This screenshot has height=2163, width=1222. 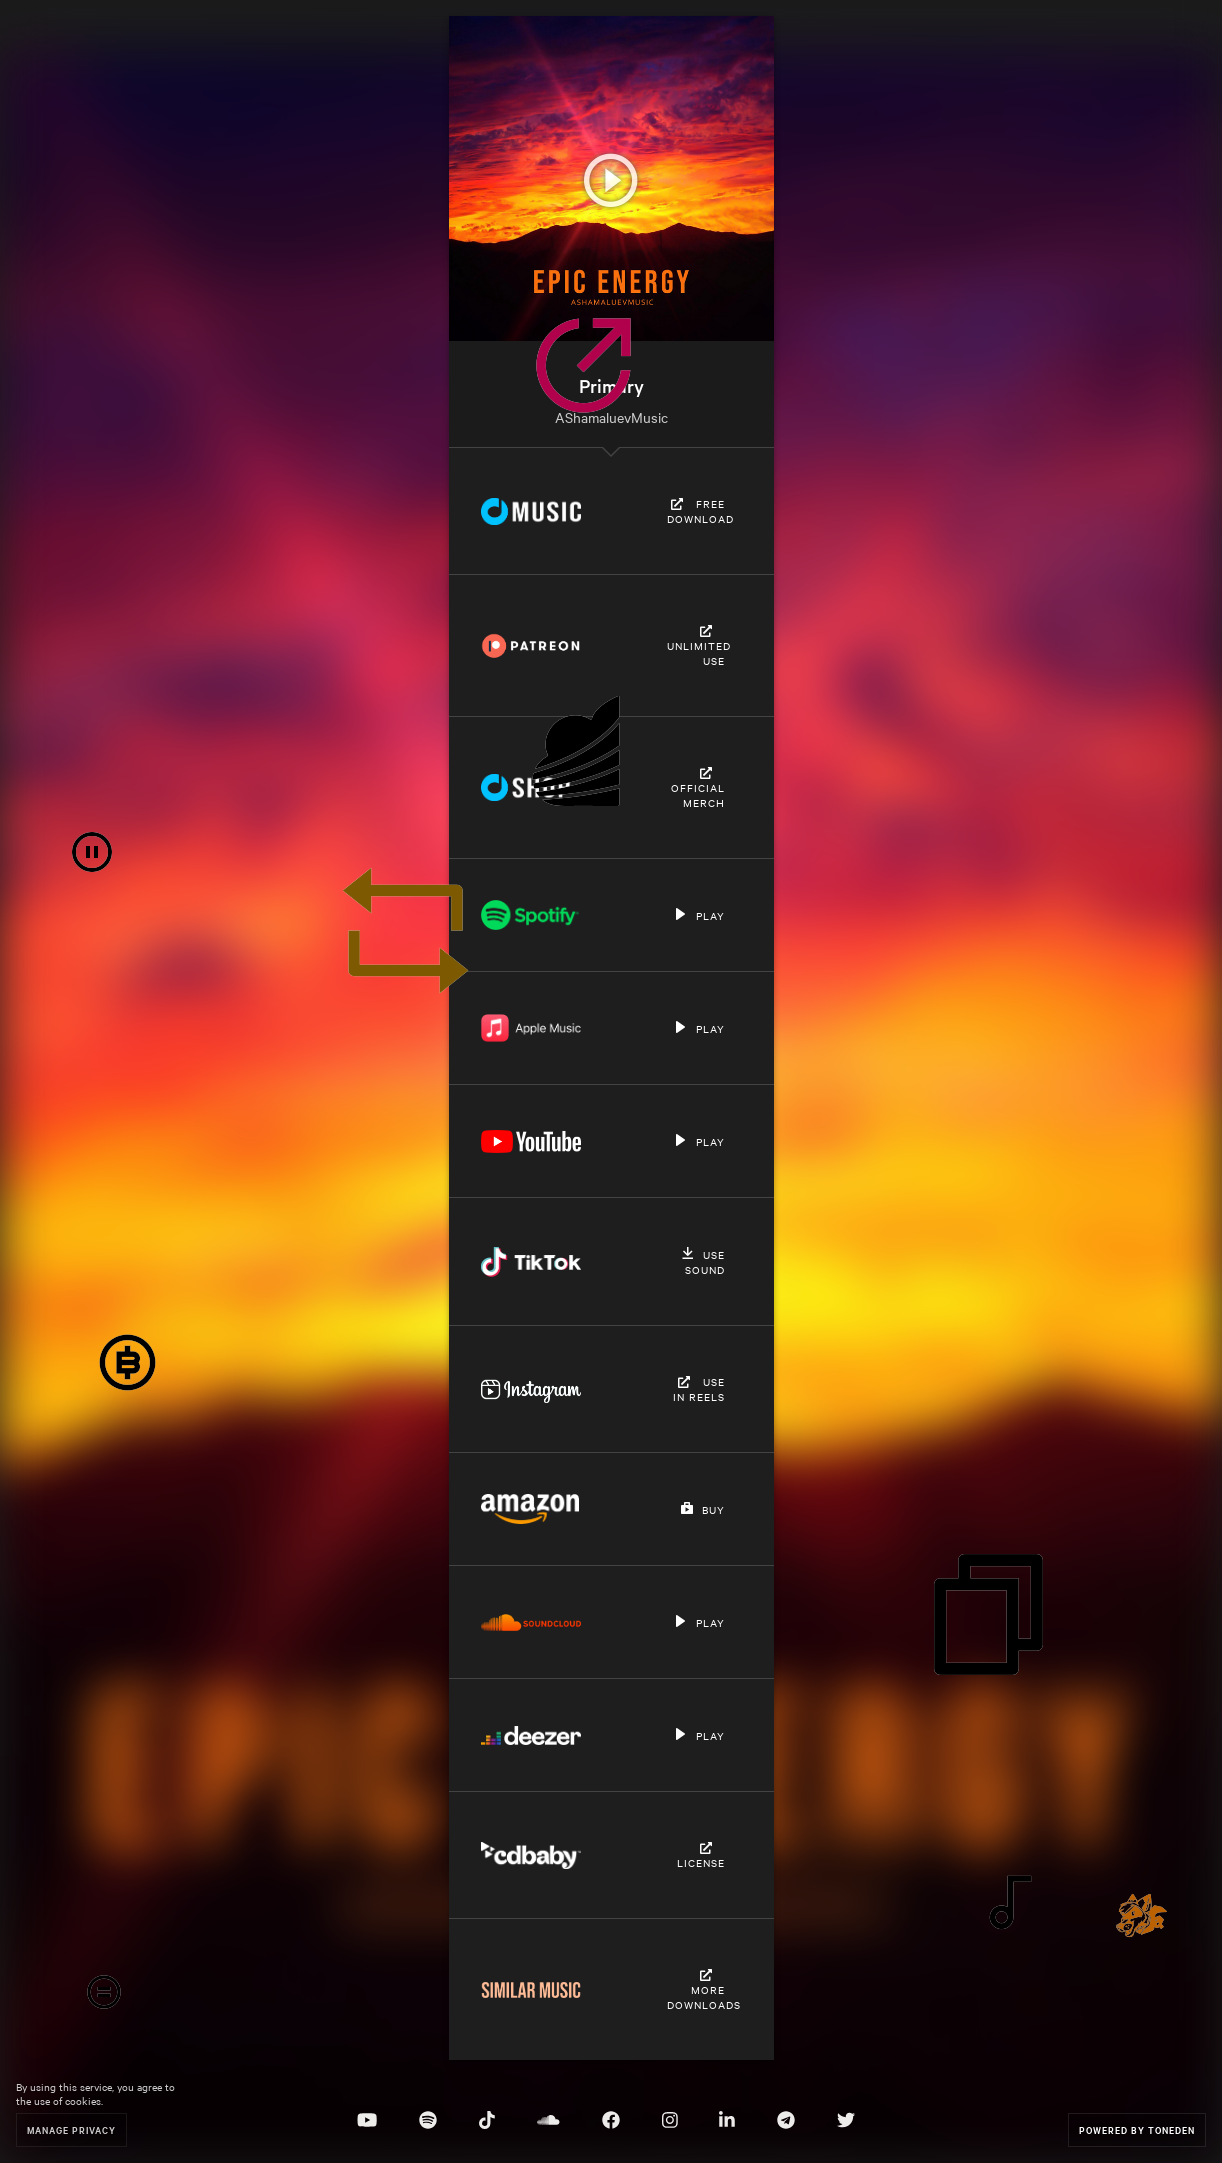 I want to click on creative commons no derivatives license indicator, so click(x=104, y=1992).